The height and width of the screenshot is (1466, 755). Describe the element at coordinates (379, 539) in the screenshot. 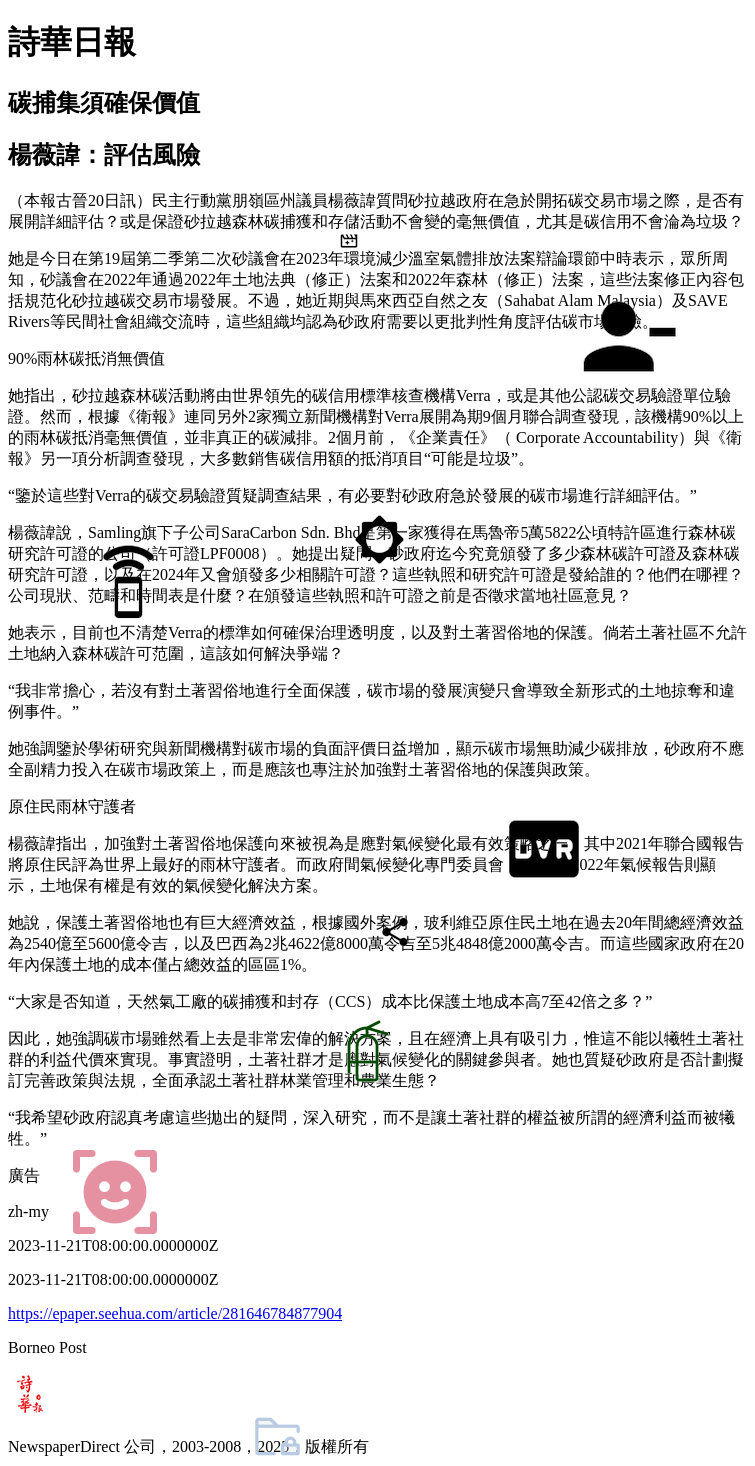

I see `adjust screen brightness settings` at that location.